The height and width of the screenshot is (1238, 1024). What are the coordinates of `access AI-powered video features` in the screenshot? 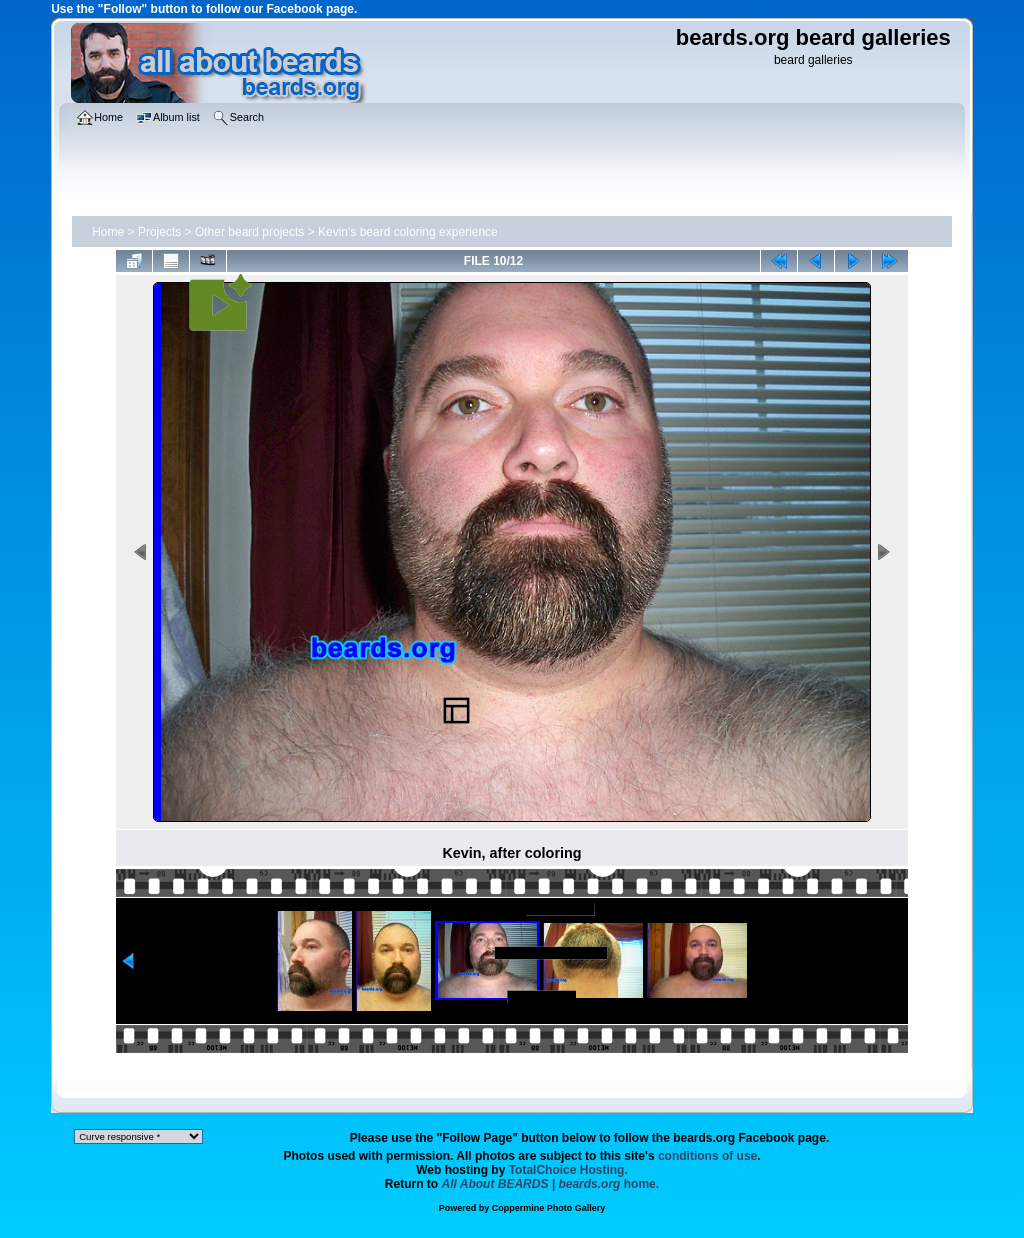 It's located at (218, 305).